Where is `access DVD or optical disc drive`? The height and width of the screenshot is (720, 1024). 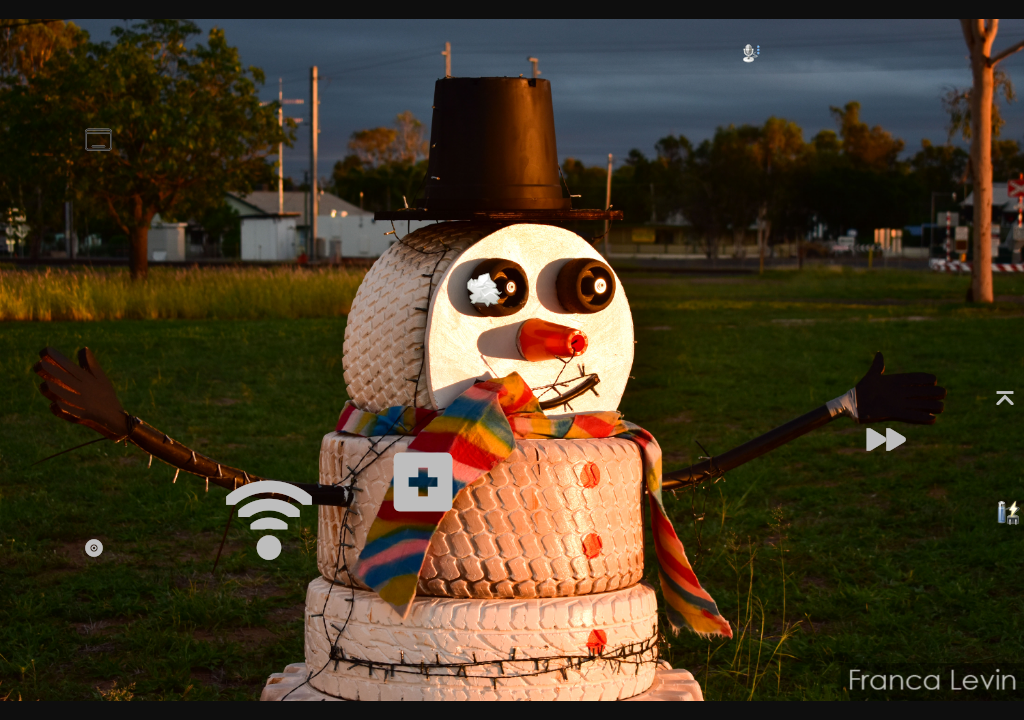 access DVD or optical disc drive is located at coordinates (94, 548).